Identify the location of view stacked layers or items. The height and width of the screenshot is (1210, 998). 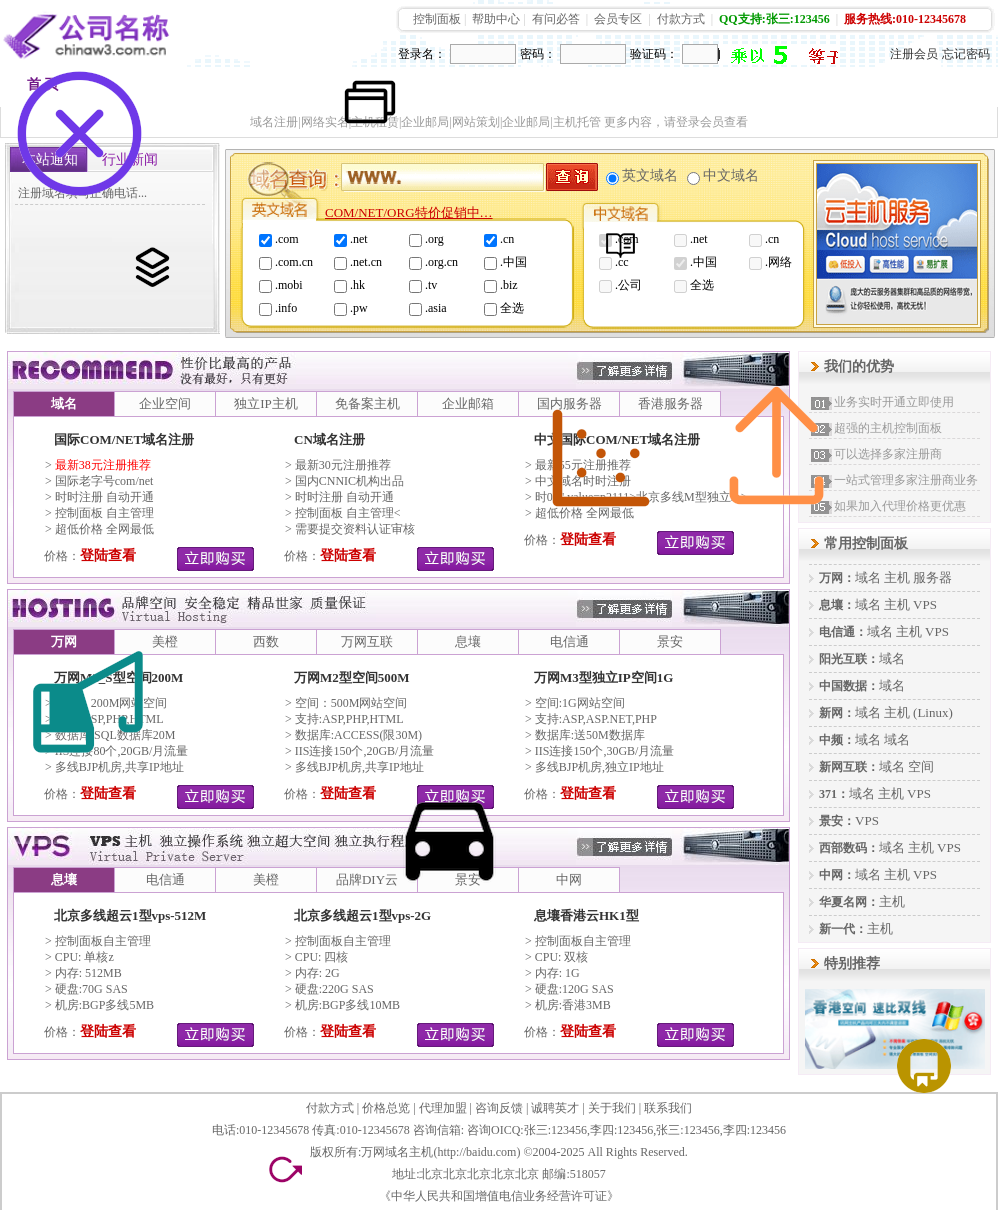
(152, 267).